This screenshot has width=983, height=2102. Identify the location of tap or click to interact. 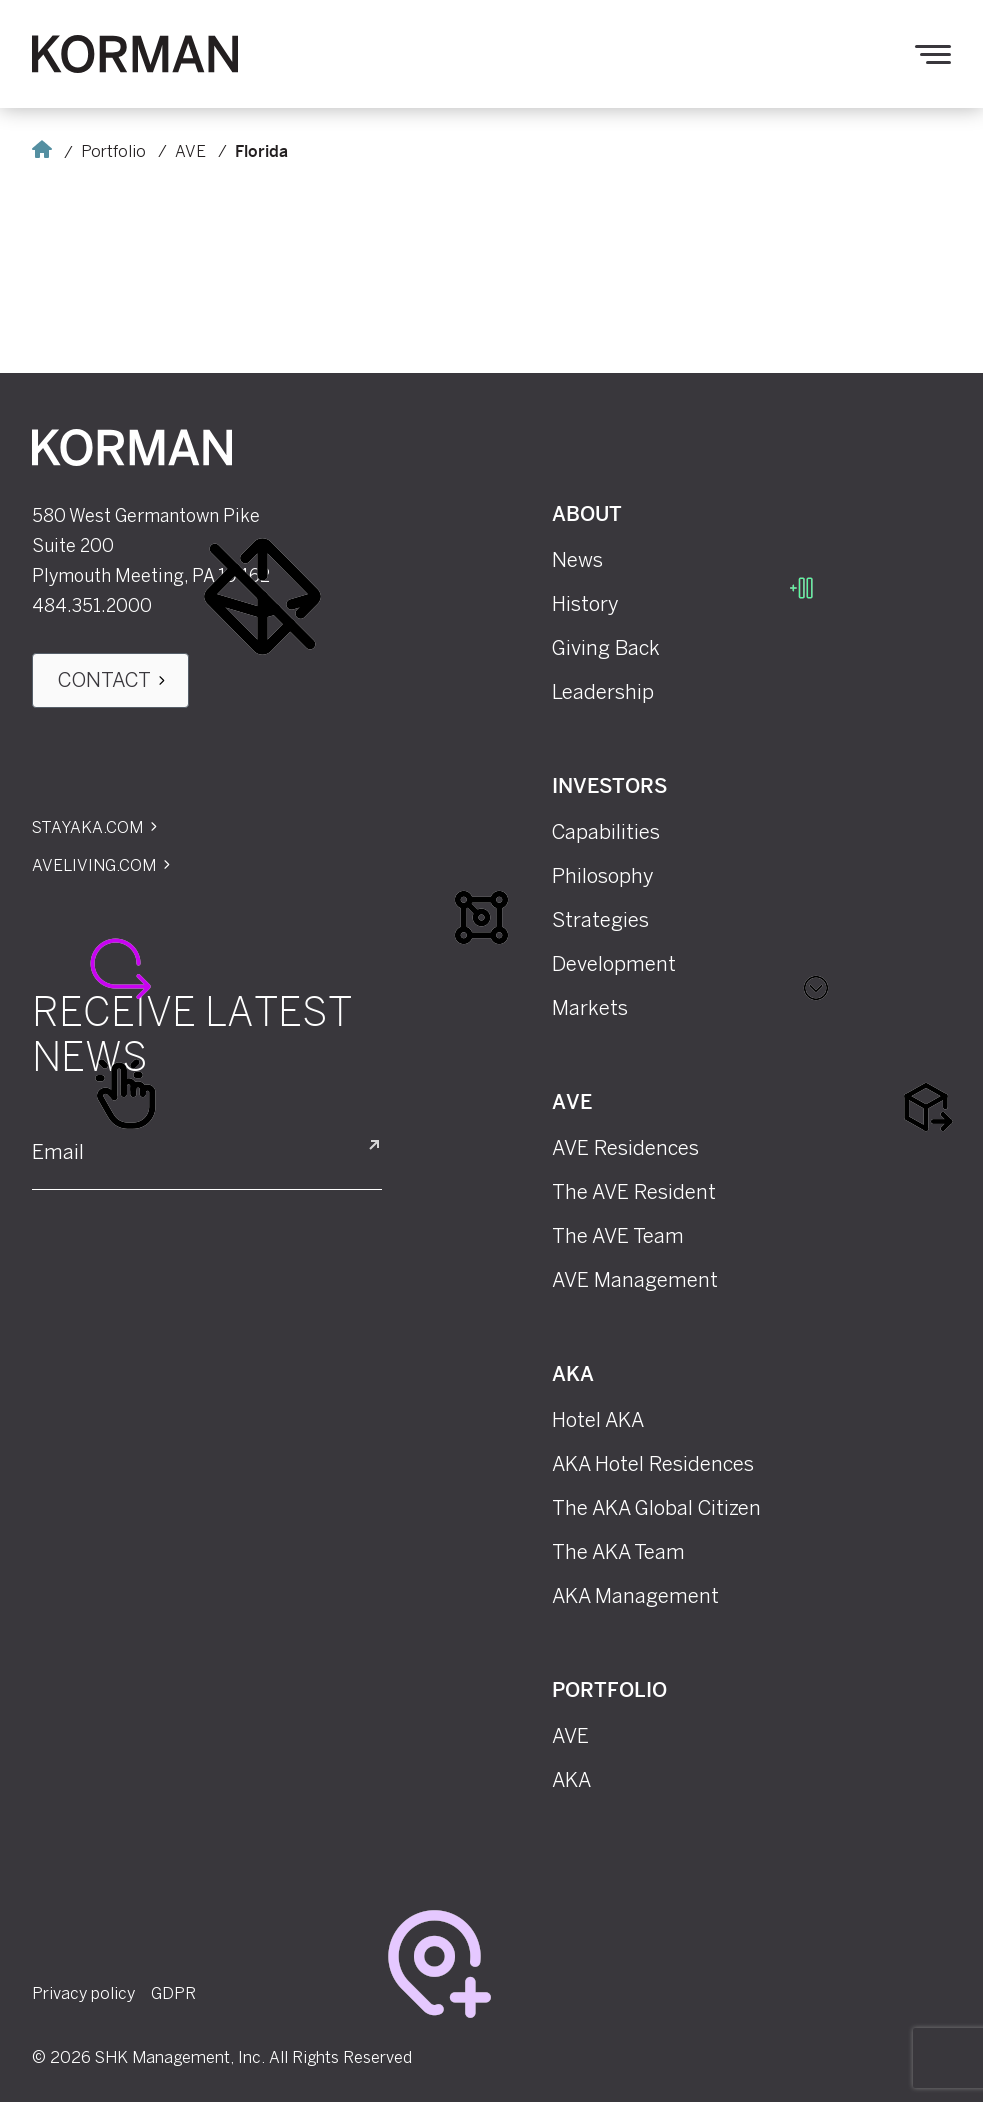
(127, 1094).